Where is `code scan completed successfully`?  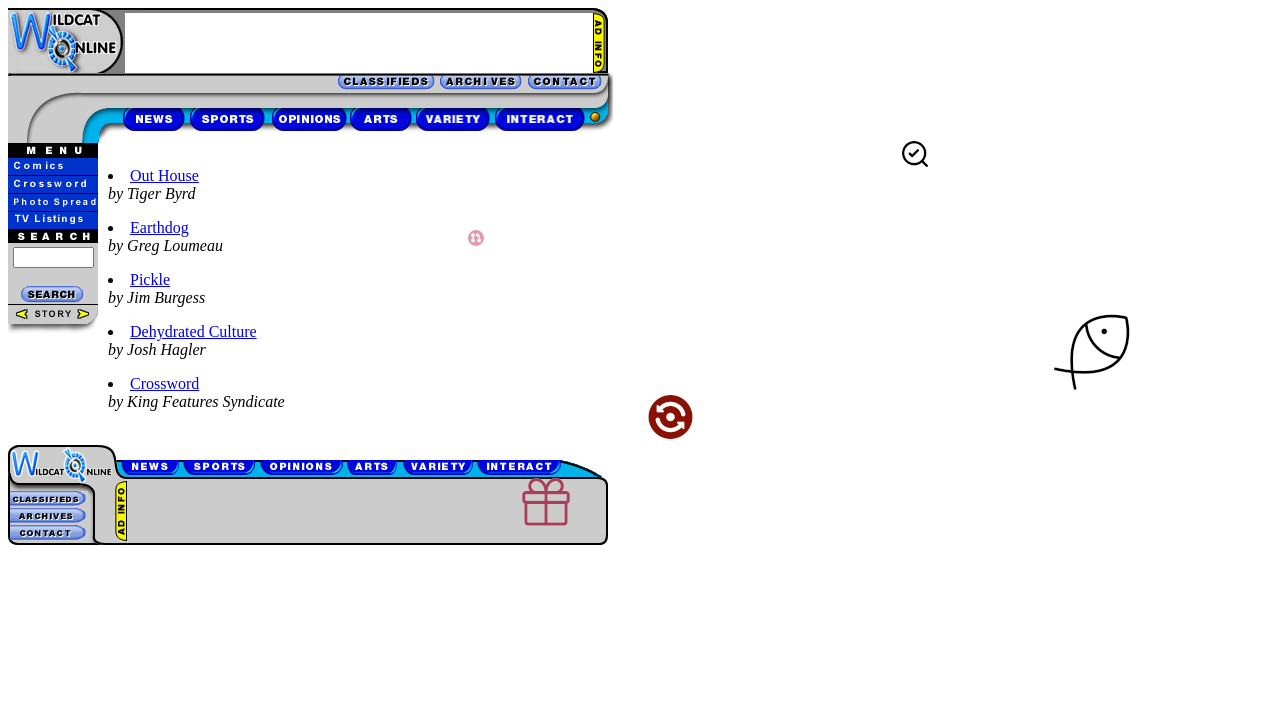
code scan completed successfully is located at coordinates (915, 154).